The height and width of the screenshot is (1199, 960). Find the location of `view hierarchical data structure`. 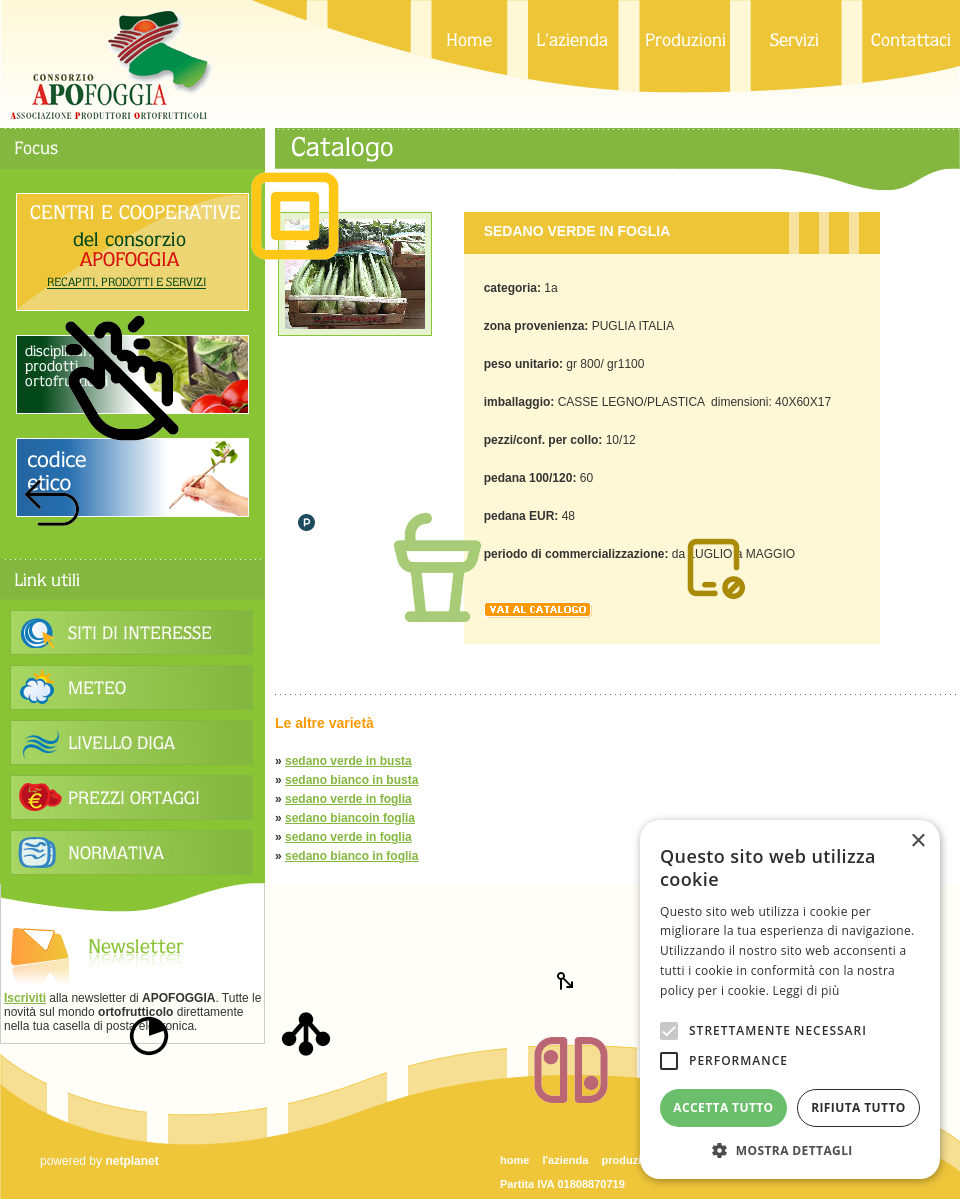

view hierarchical data structure is located at coordinates (306, 1034).